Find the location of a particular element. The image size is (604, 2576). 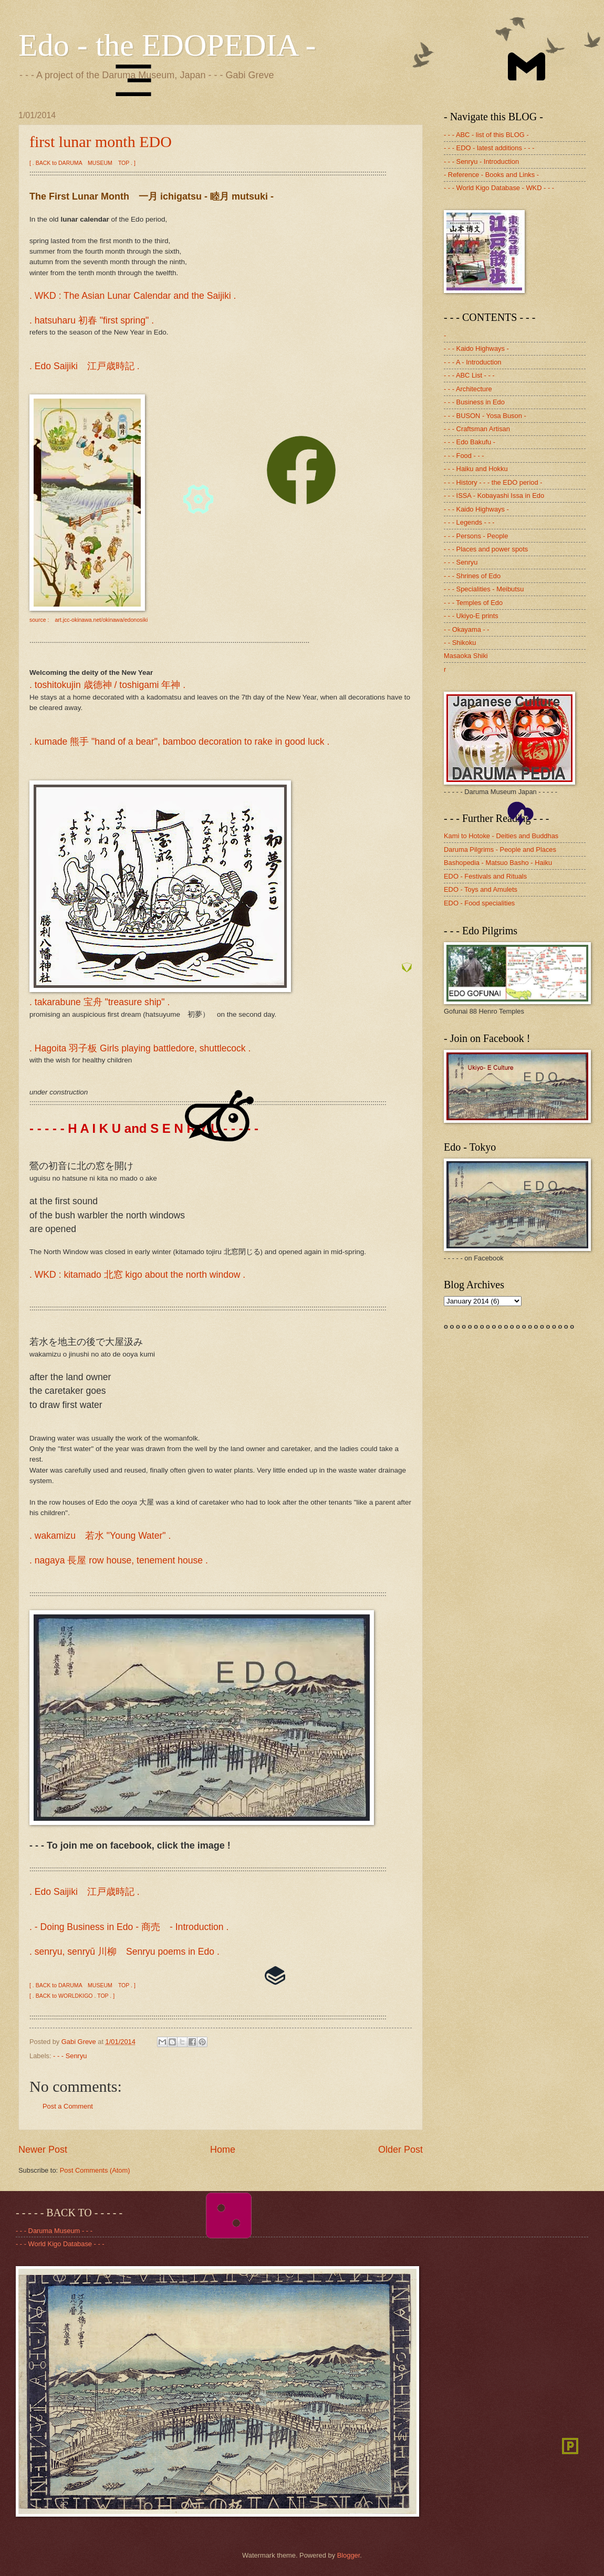

open navigation menu is located at coordinates (133, 80).